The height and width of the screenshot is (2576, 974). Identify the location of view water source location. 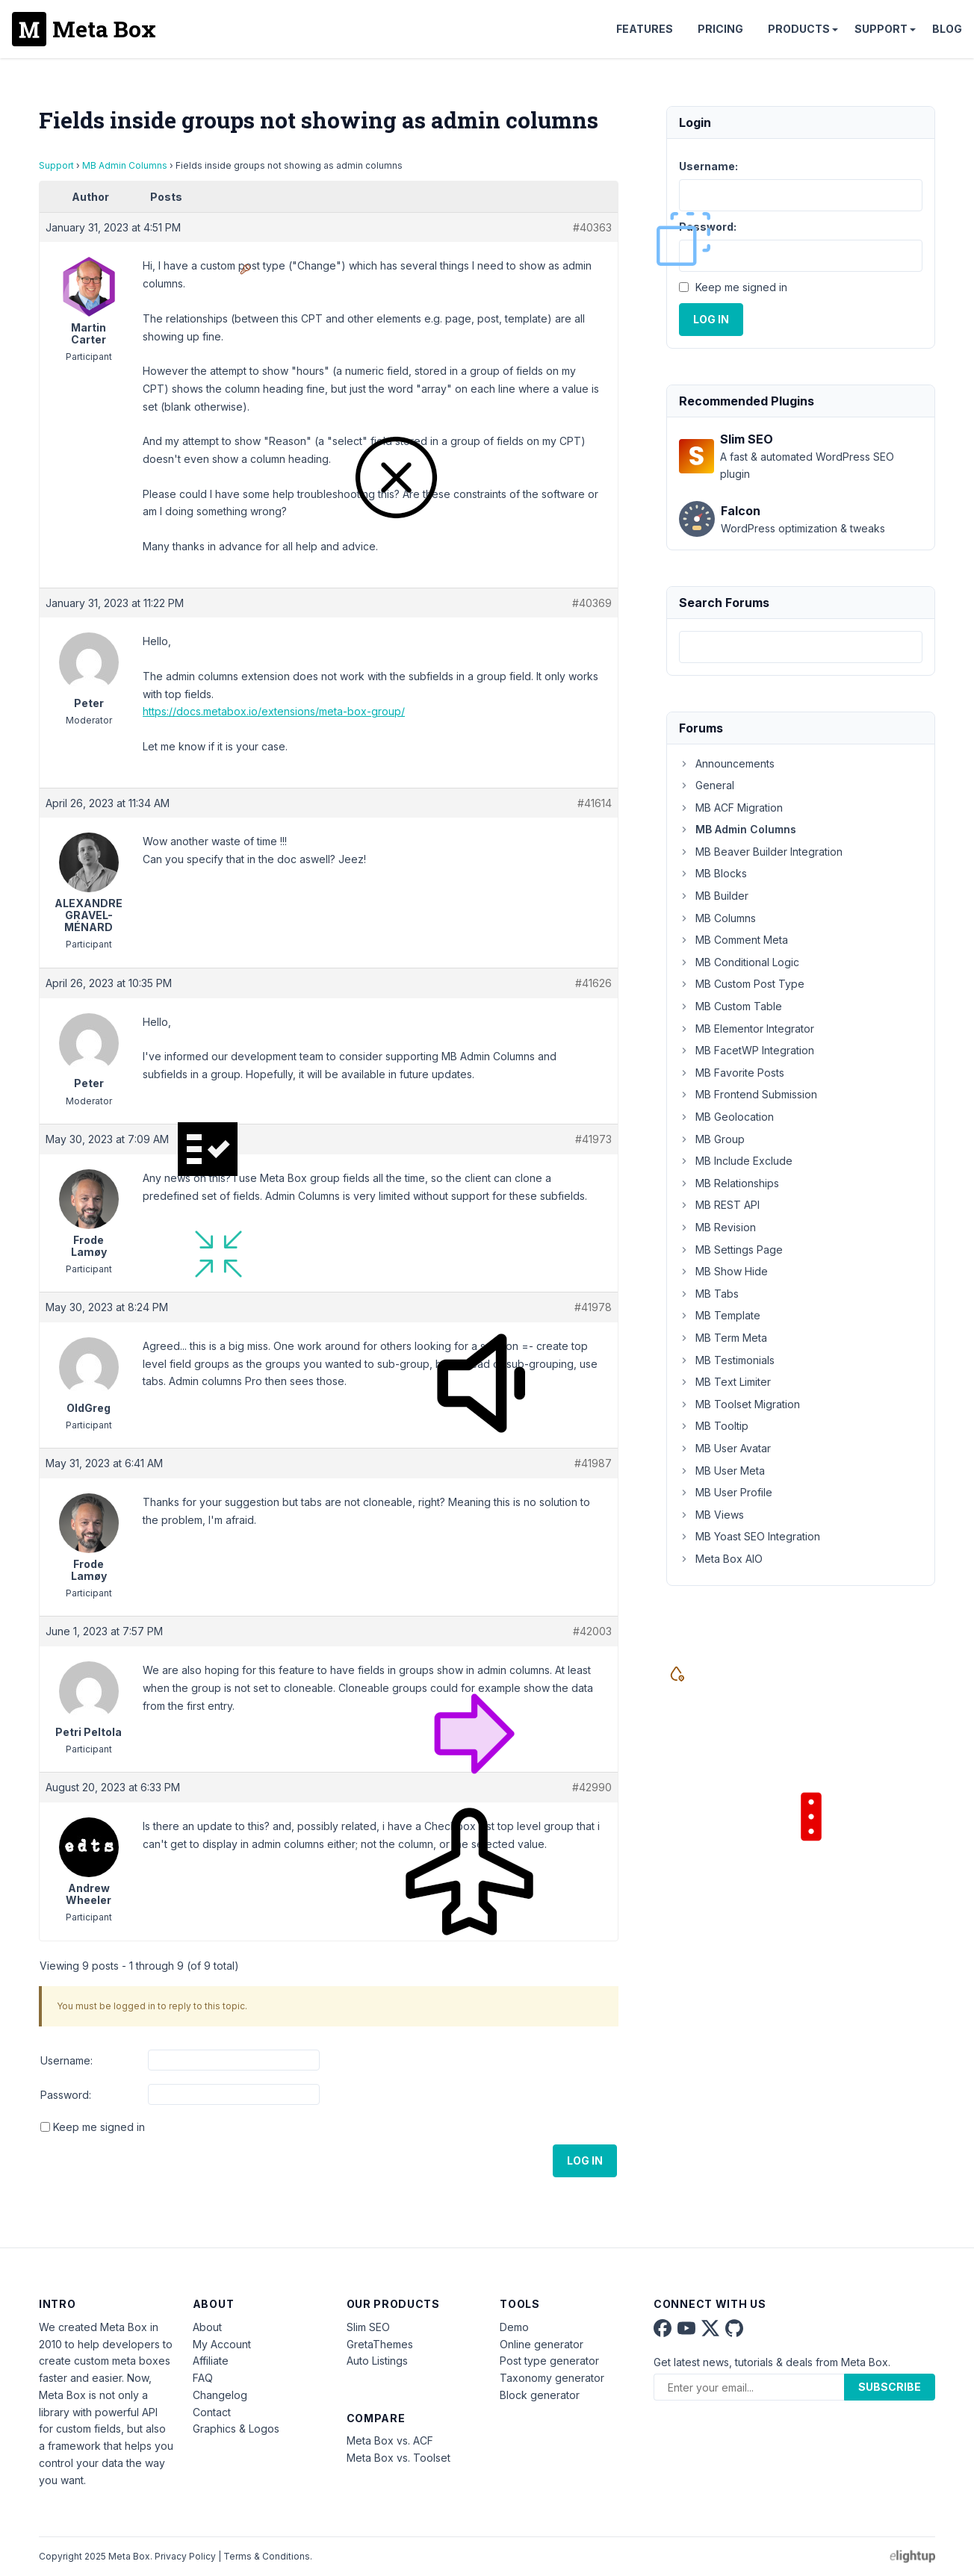
(676, 1673).